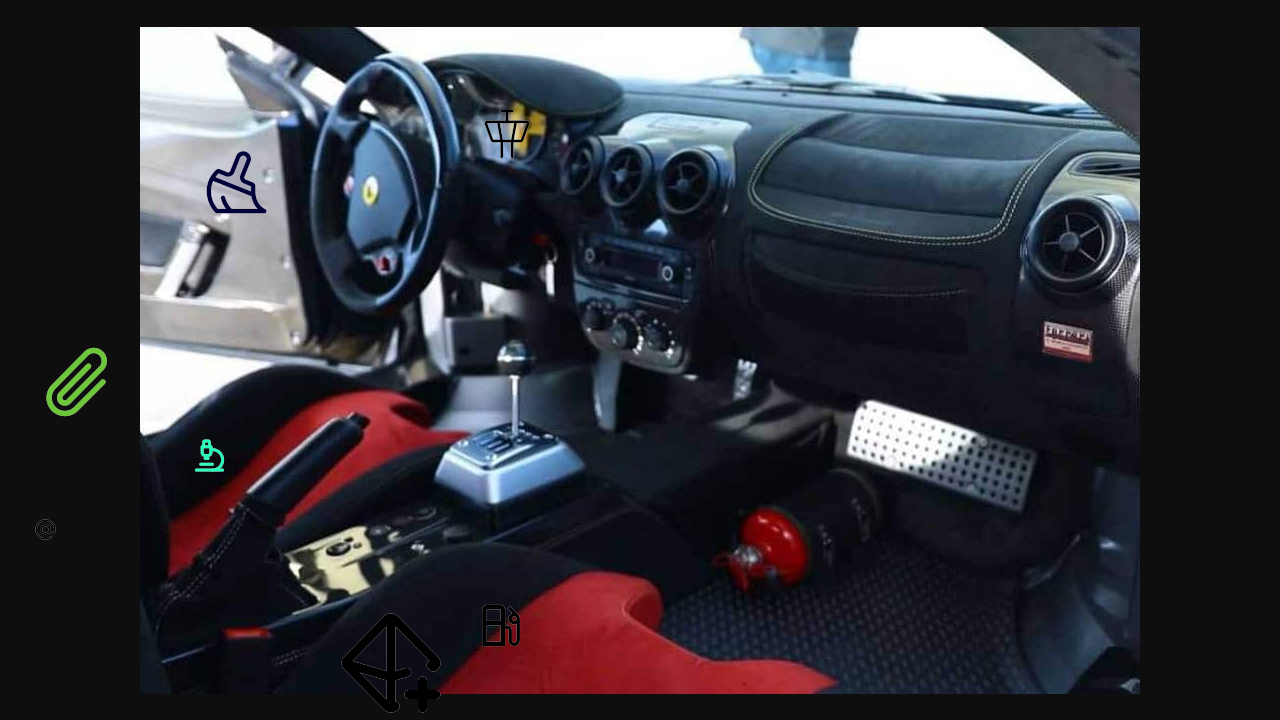 The height and width of the screenshot is (720, 1280). Describe the element at coordinates (209, 455) in the screenshot. I see `access scientific or research tools` at that location.